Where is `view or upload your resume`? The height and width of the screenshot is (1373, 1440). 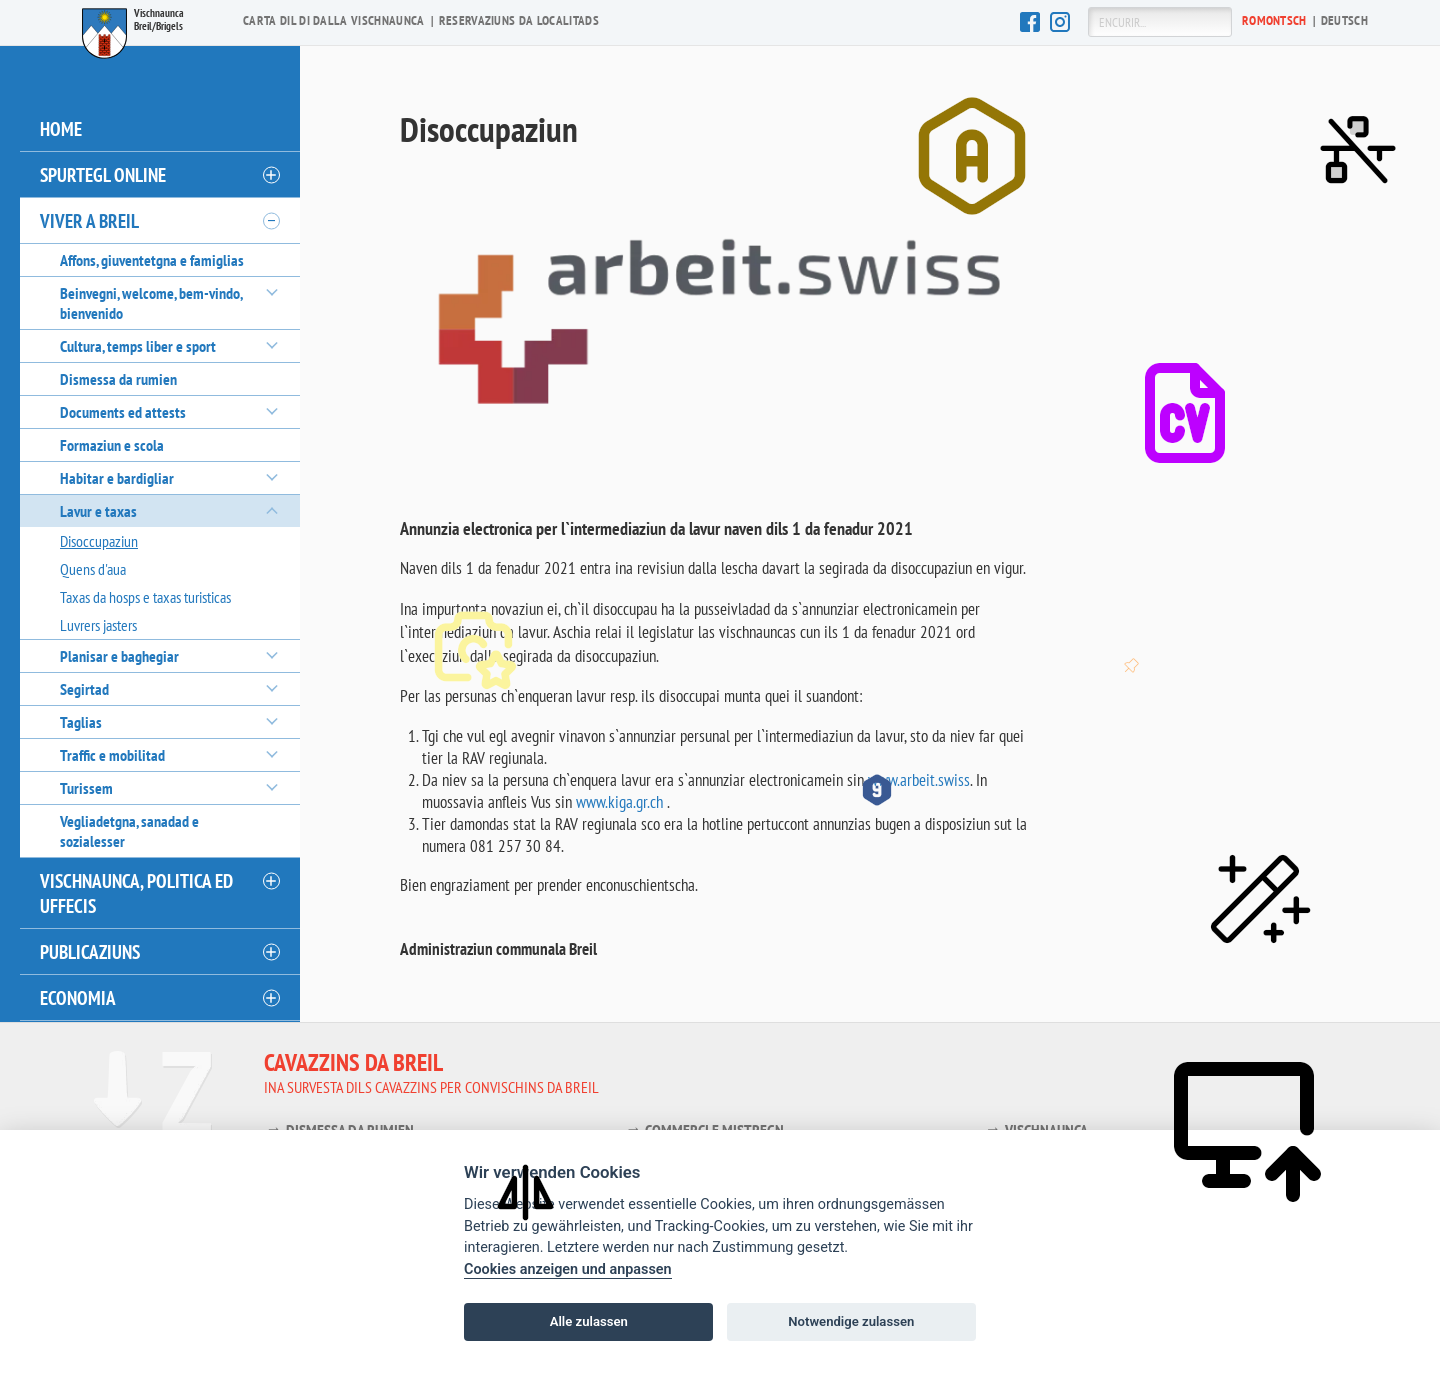 view or upload your resume is located at coordinates (1185, 413).